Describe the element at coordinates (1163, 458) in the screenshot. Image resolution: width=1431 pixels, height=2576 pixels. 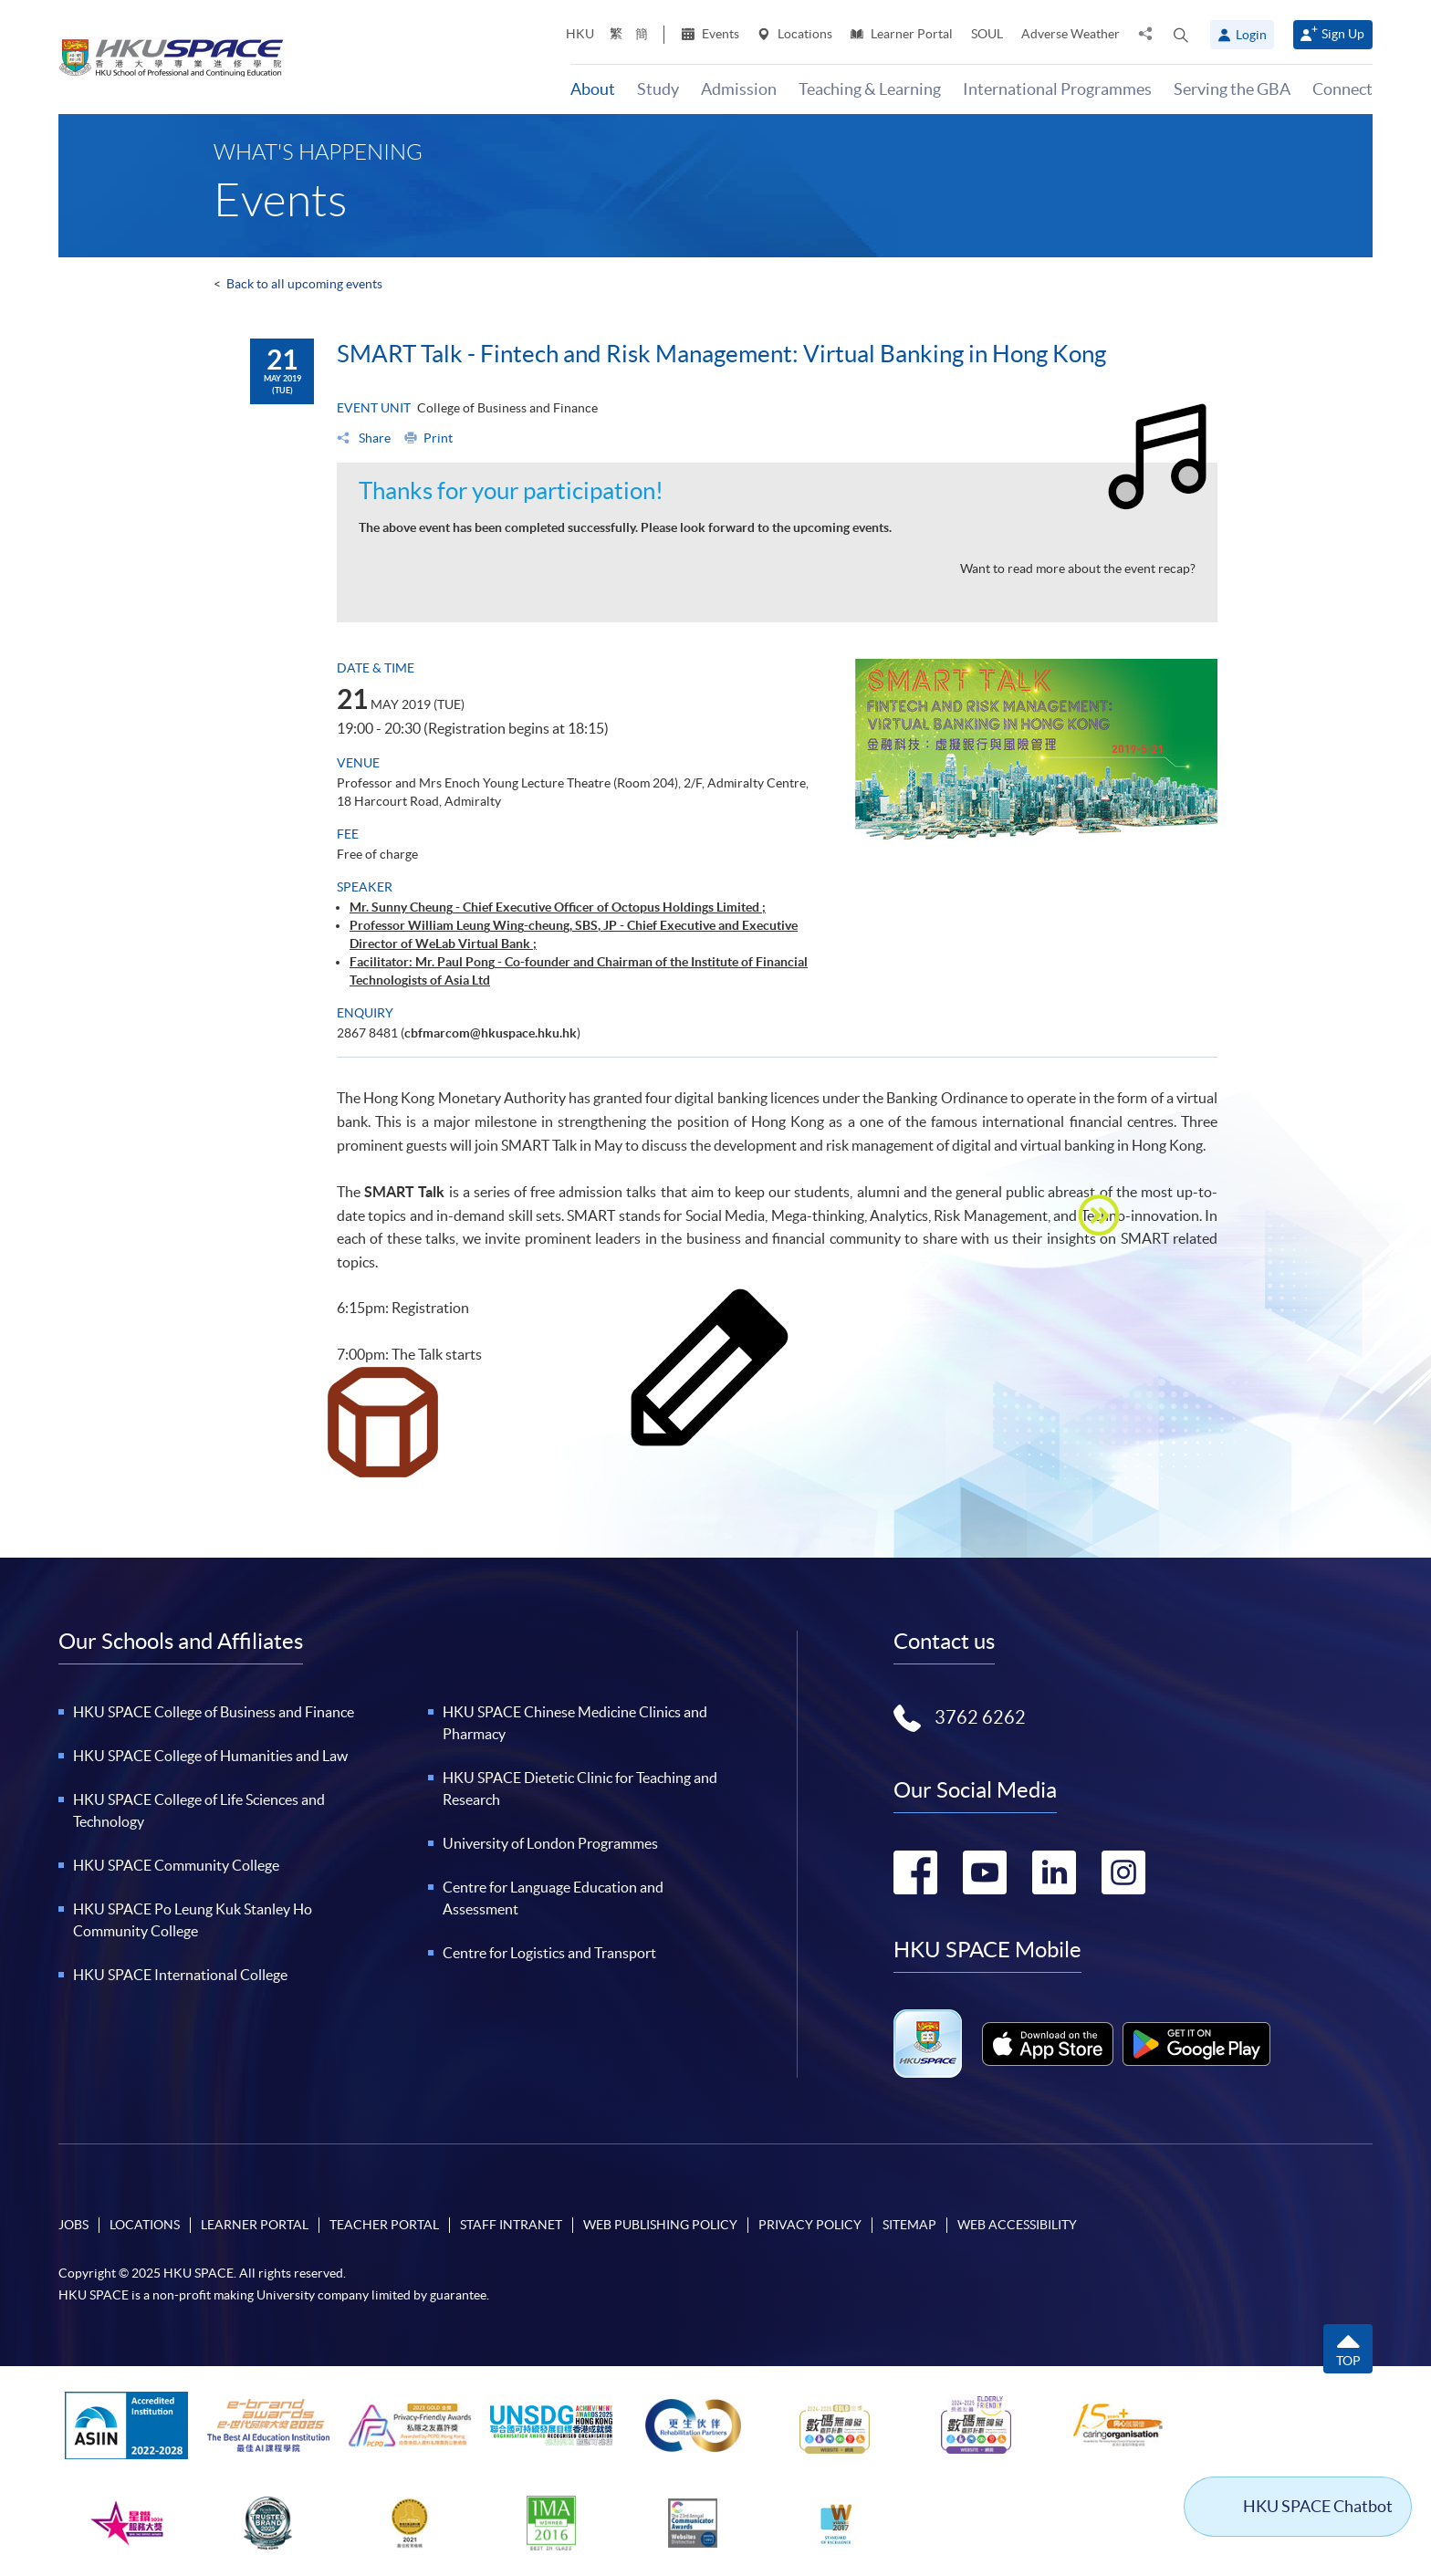
I see `access music or audio library` at that location.